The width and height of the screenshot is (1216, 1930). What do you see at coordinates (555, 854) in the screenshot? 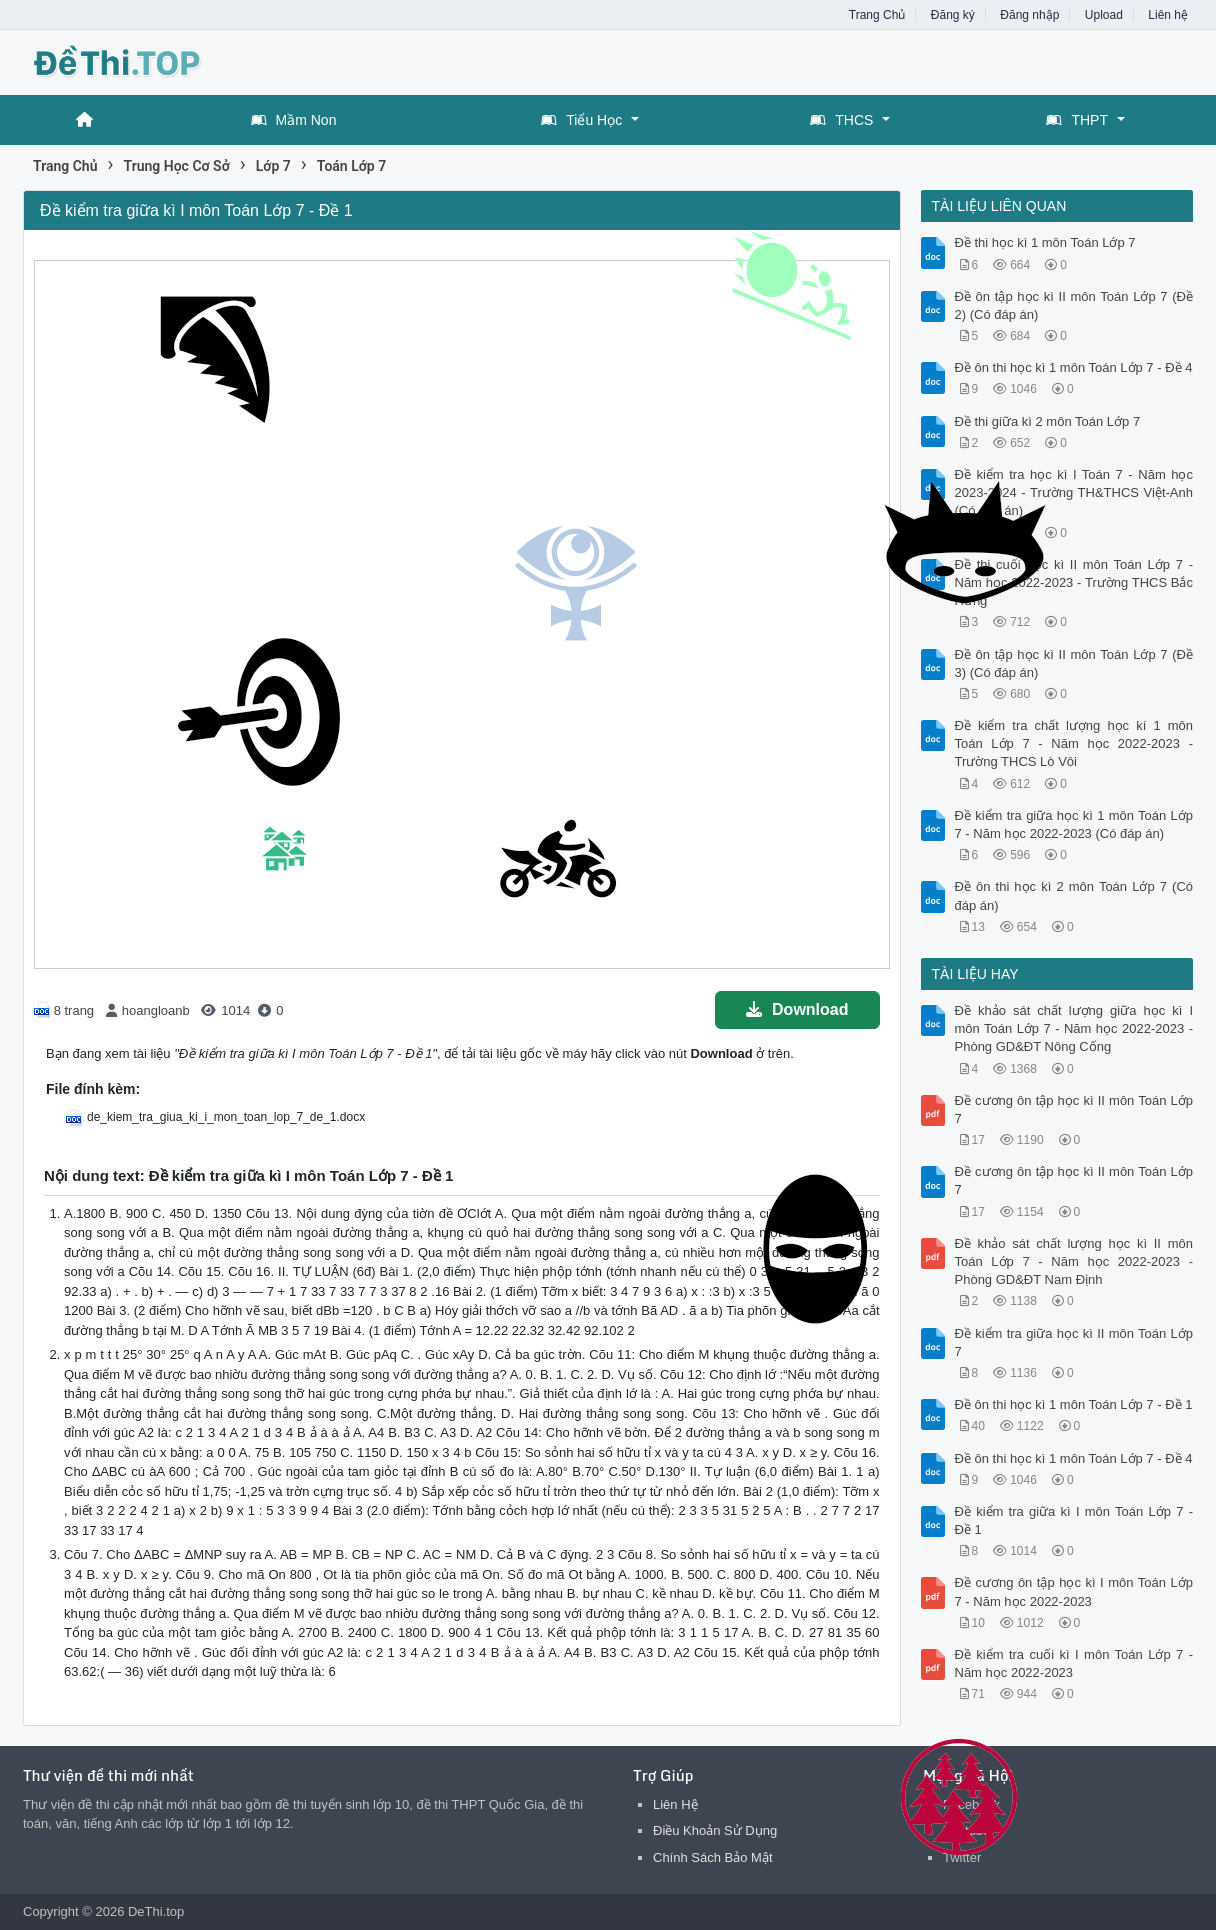
I see `select motorcycle or racing bike vehicle` at bounding box center [555, 854].